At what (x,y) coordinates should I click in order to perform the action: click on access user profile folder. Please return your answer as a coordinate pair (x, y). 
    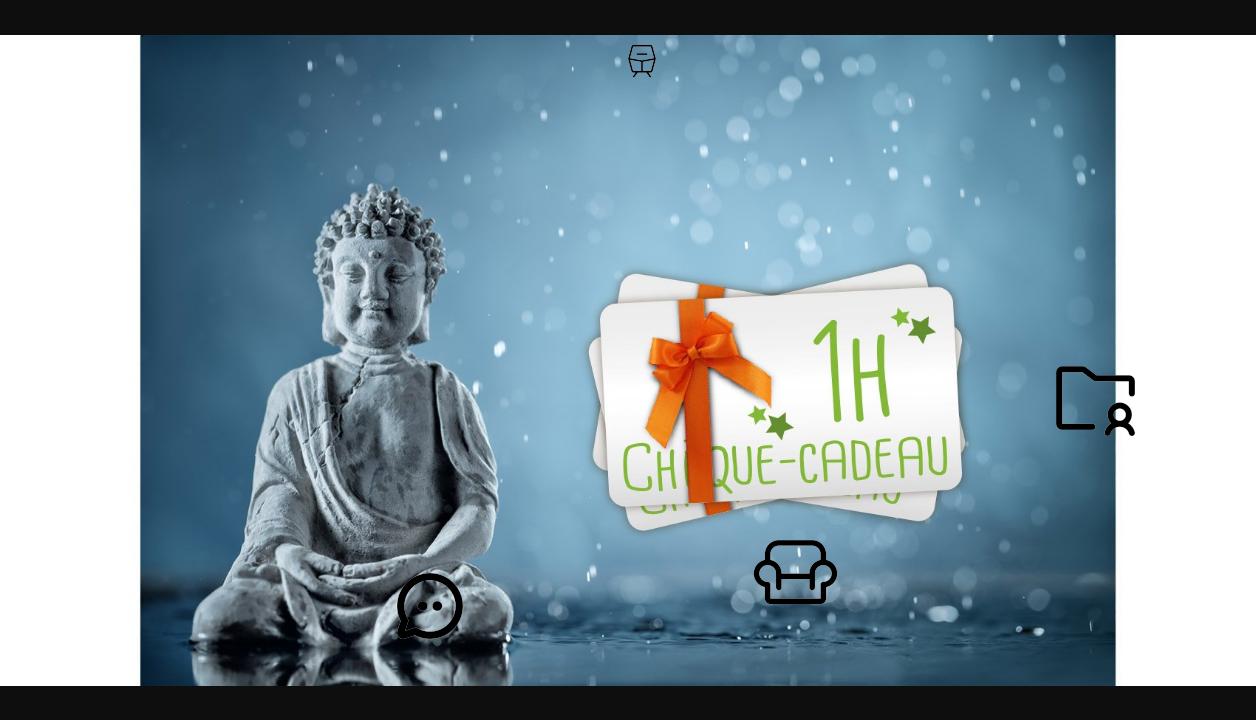
    Looking at the image, I should click on (1095, 396).